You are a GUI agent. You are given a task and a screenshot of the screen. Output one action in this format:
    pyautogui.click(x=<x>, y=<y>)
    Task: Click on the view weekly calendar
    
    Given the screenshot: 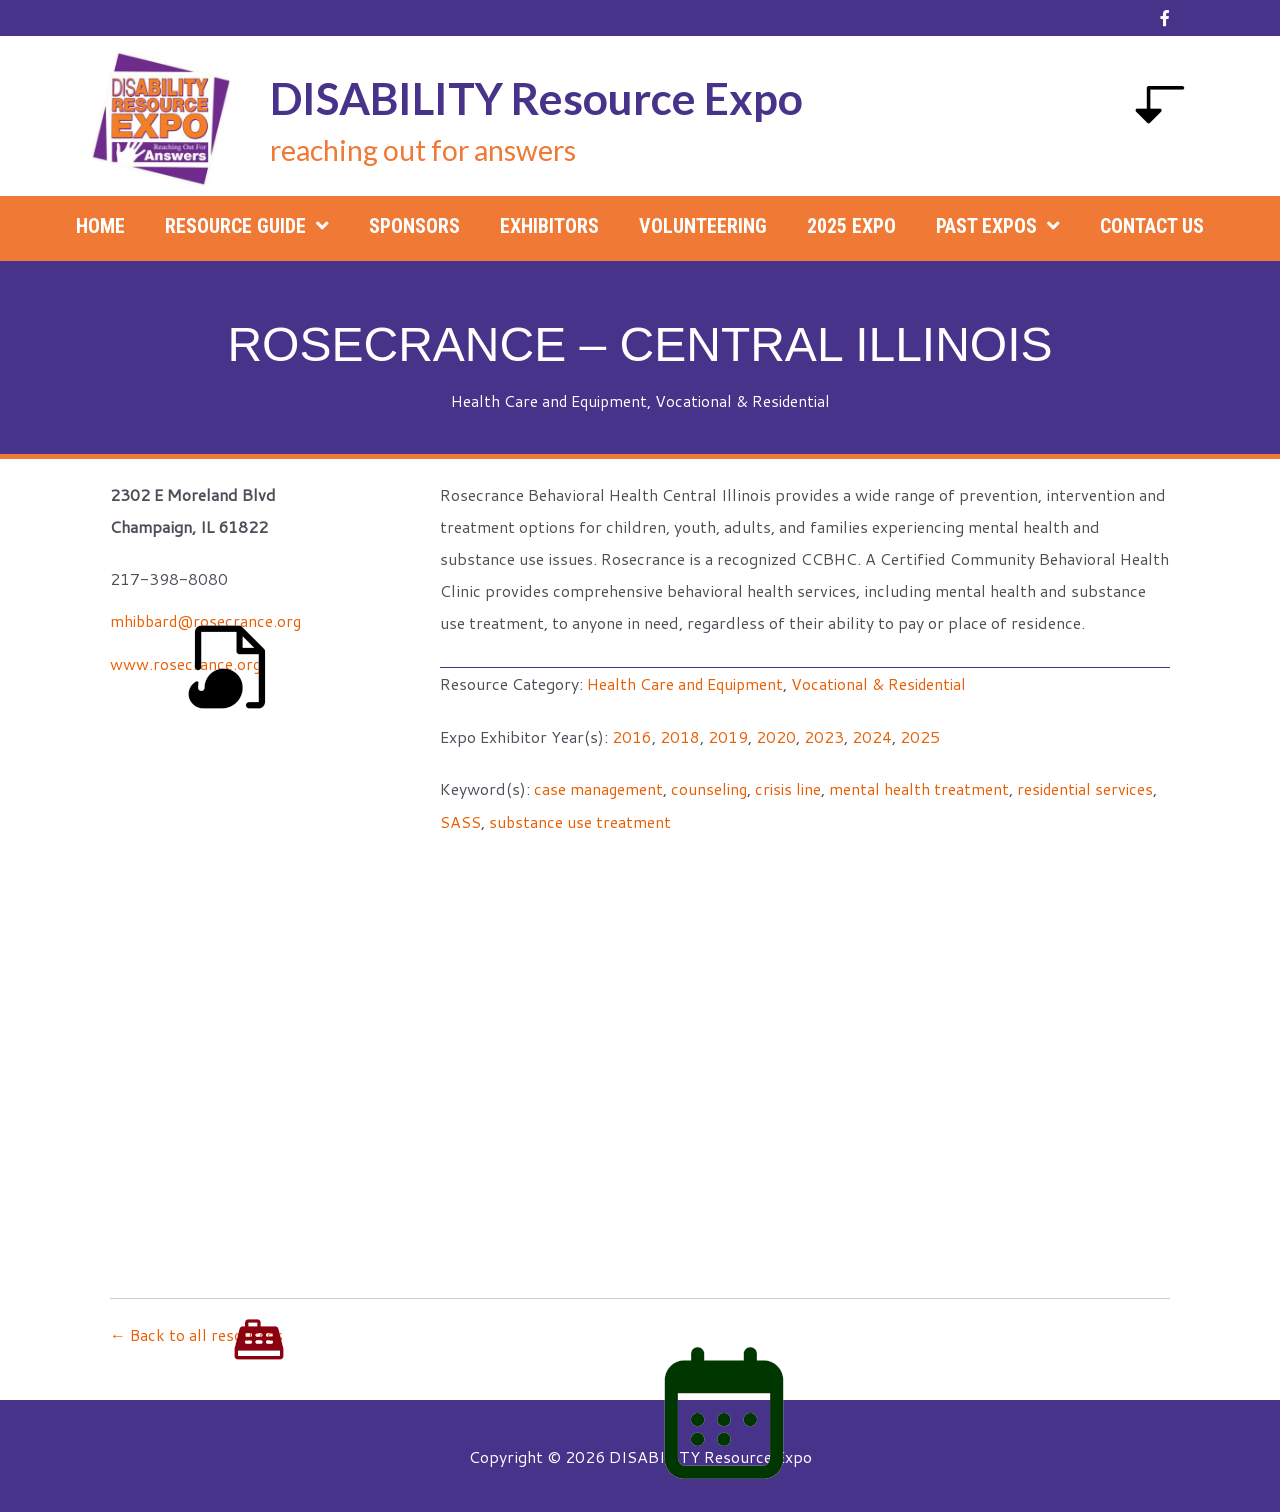 What is the action you would take?
    pyautogui.click(x=724, y=1413)
    